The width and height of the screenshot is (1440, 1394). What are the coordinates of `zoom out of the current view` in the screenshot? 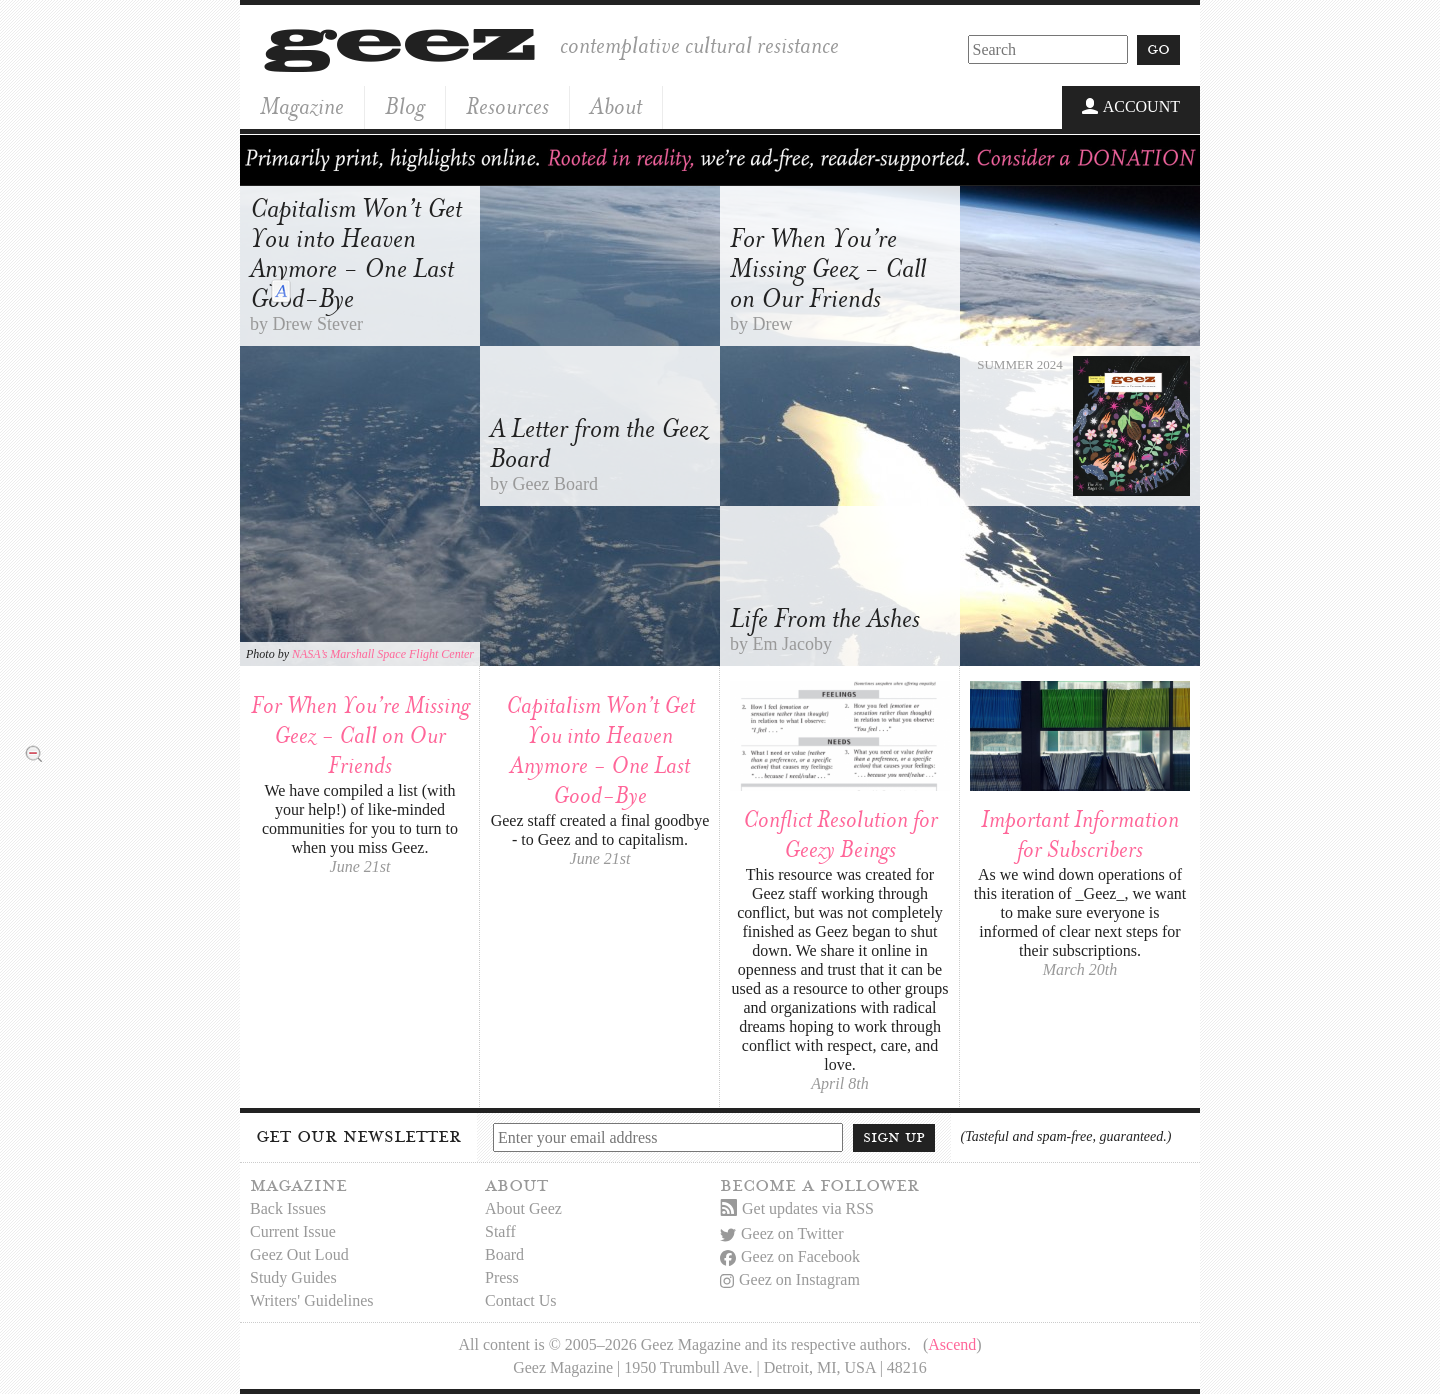 It's located at (34, 754).